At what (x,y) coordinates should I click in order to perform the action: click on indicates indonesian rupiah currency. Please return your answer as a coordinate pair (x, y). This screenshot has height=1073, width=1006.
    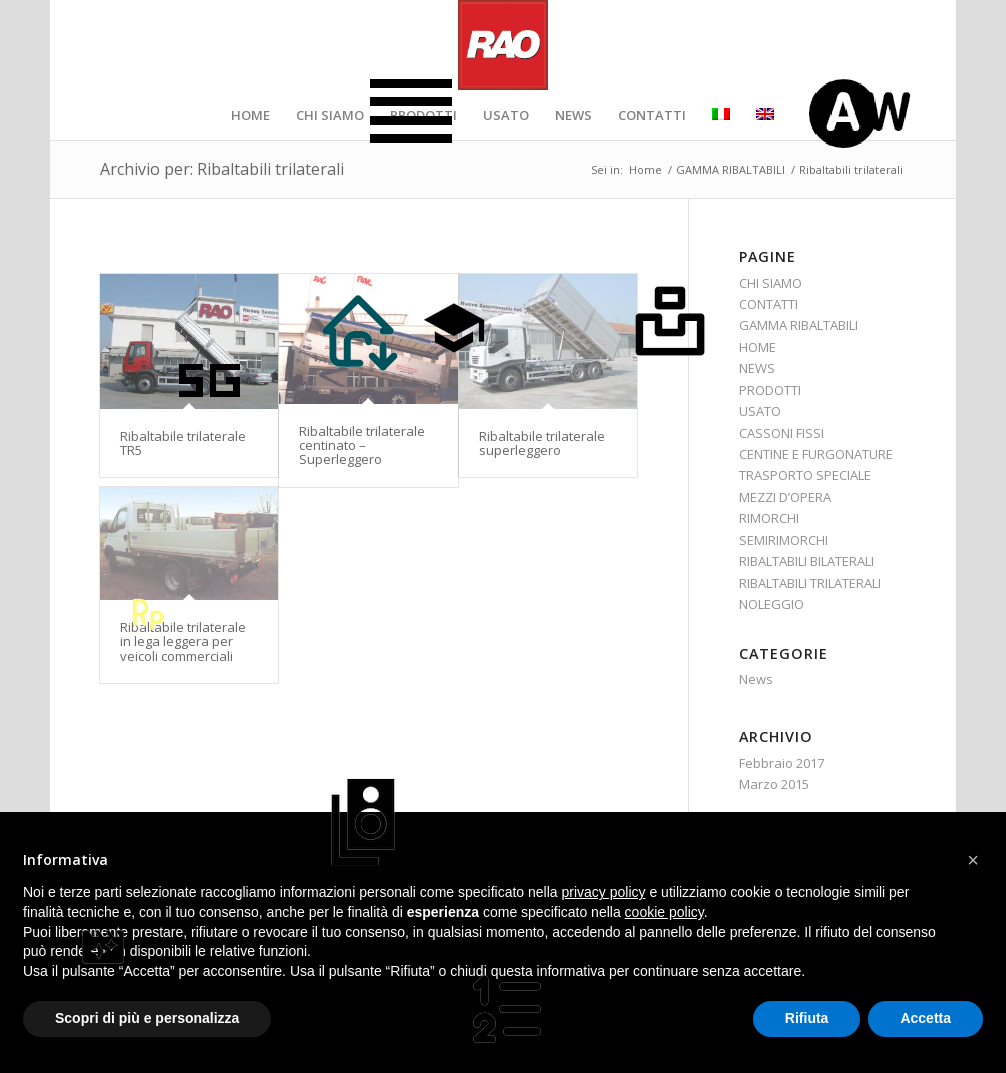
    Looking at the image, I should click on (148, 612).